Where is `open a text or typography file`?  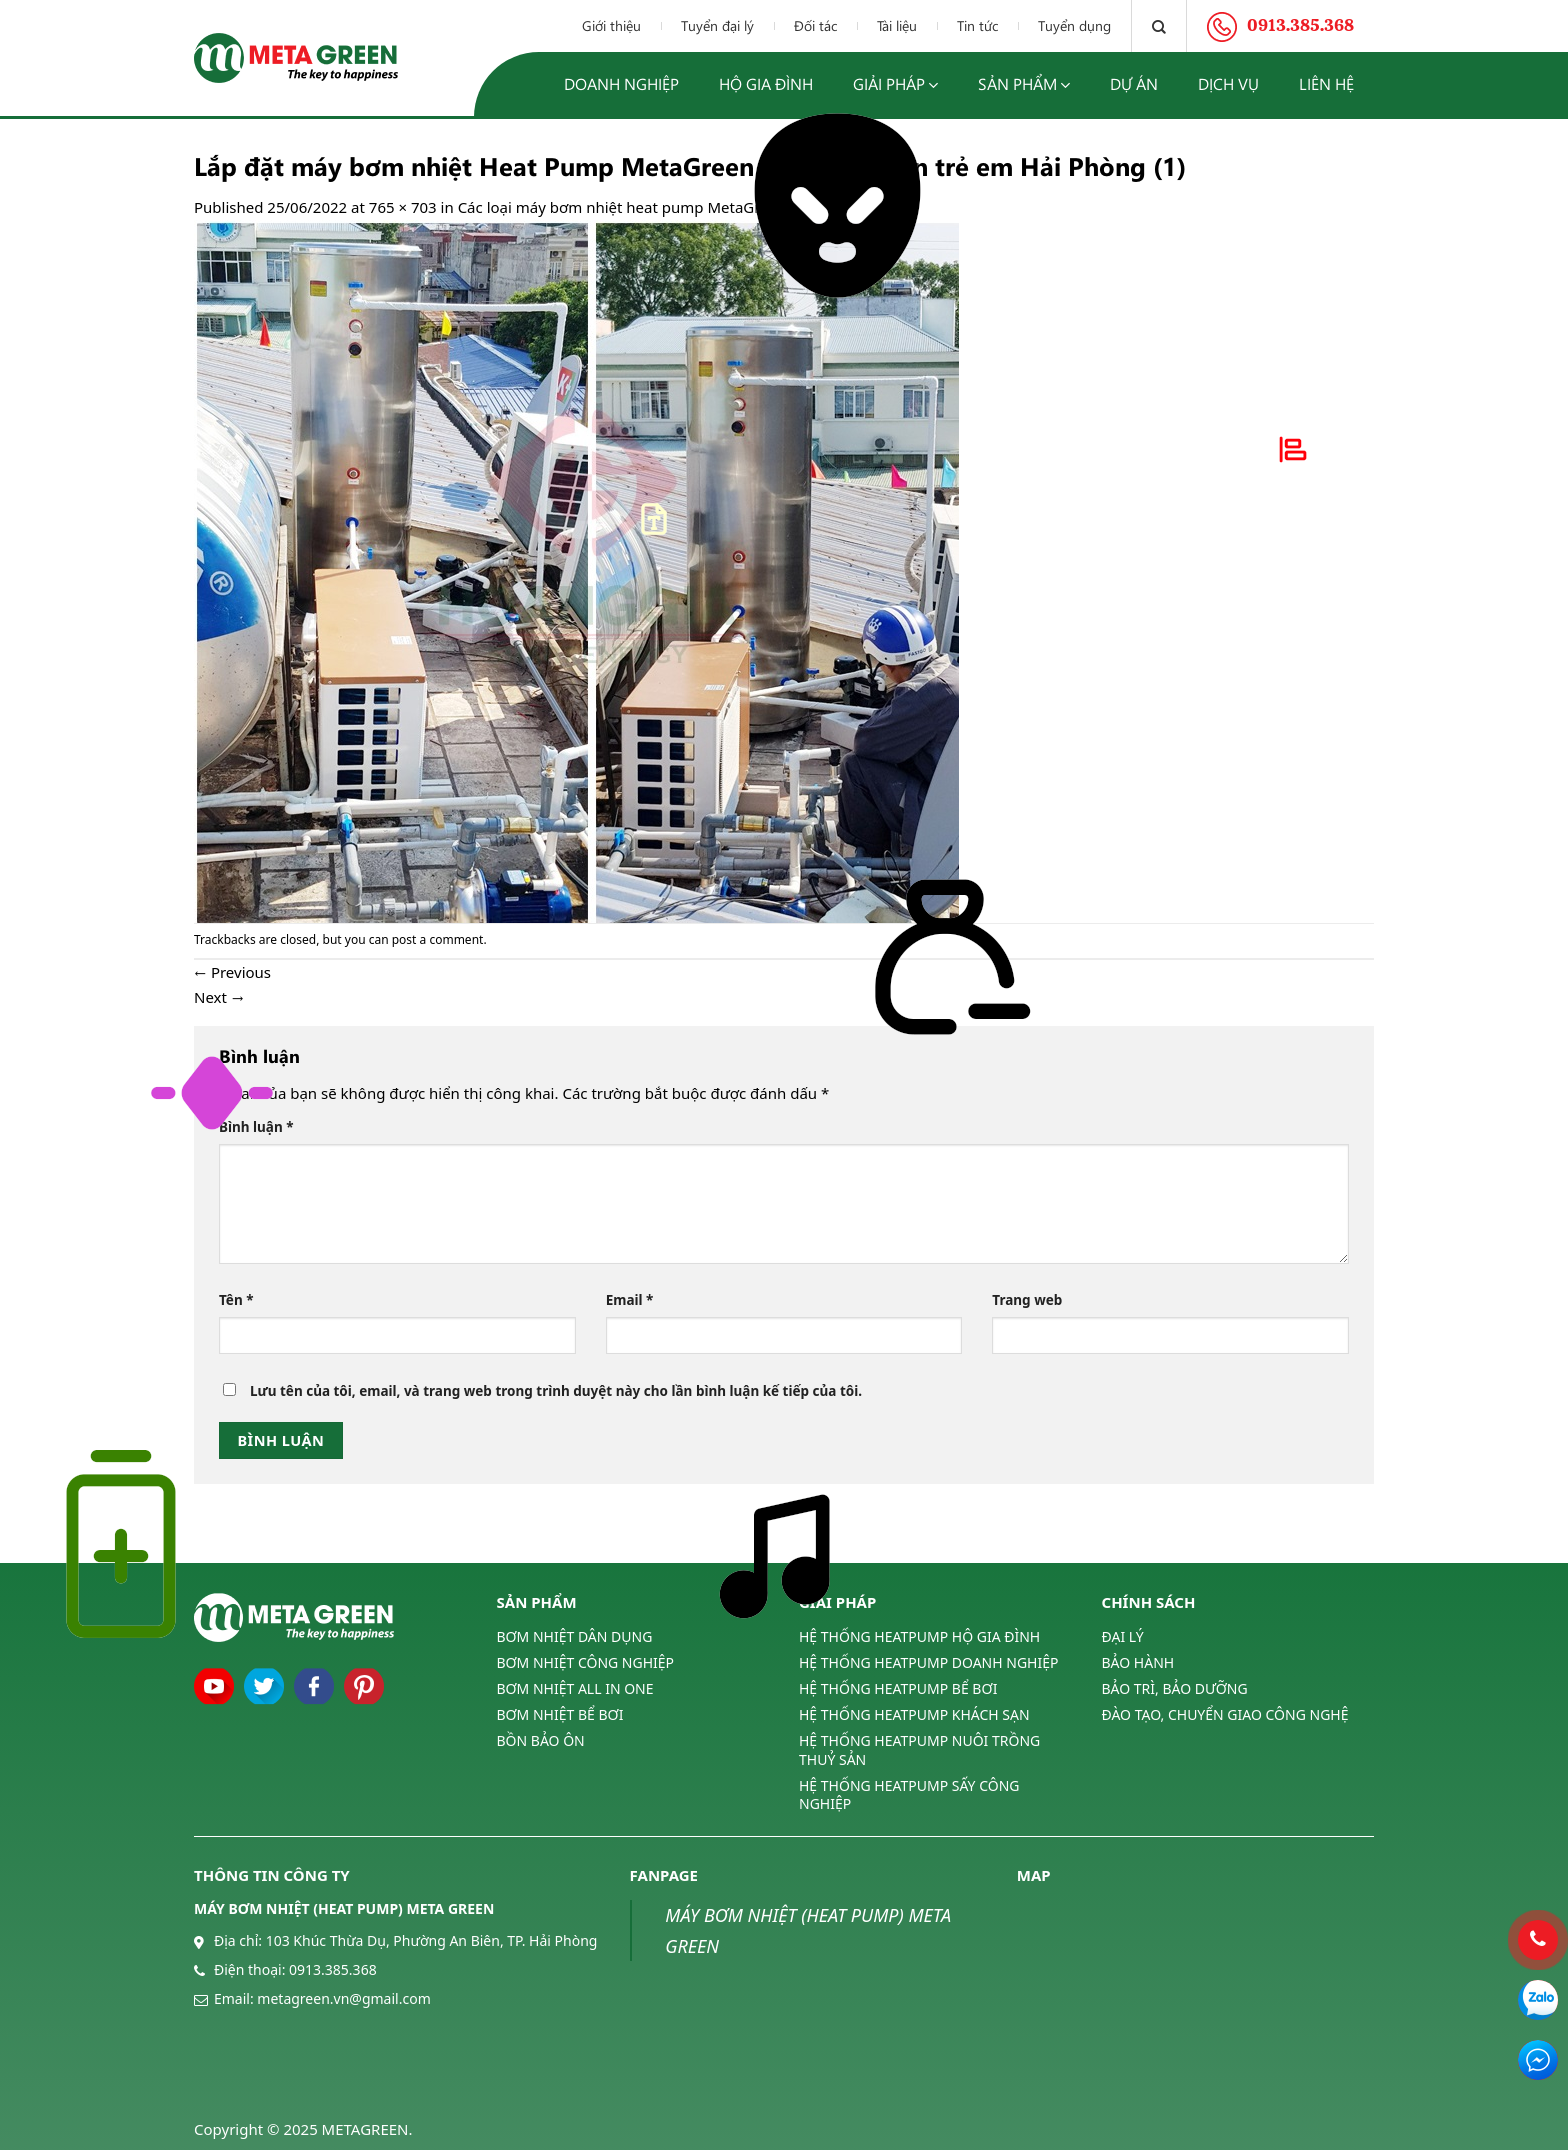 open a text or typography file is located at coordinates (654, 519).